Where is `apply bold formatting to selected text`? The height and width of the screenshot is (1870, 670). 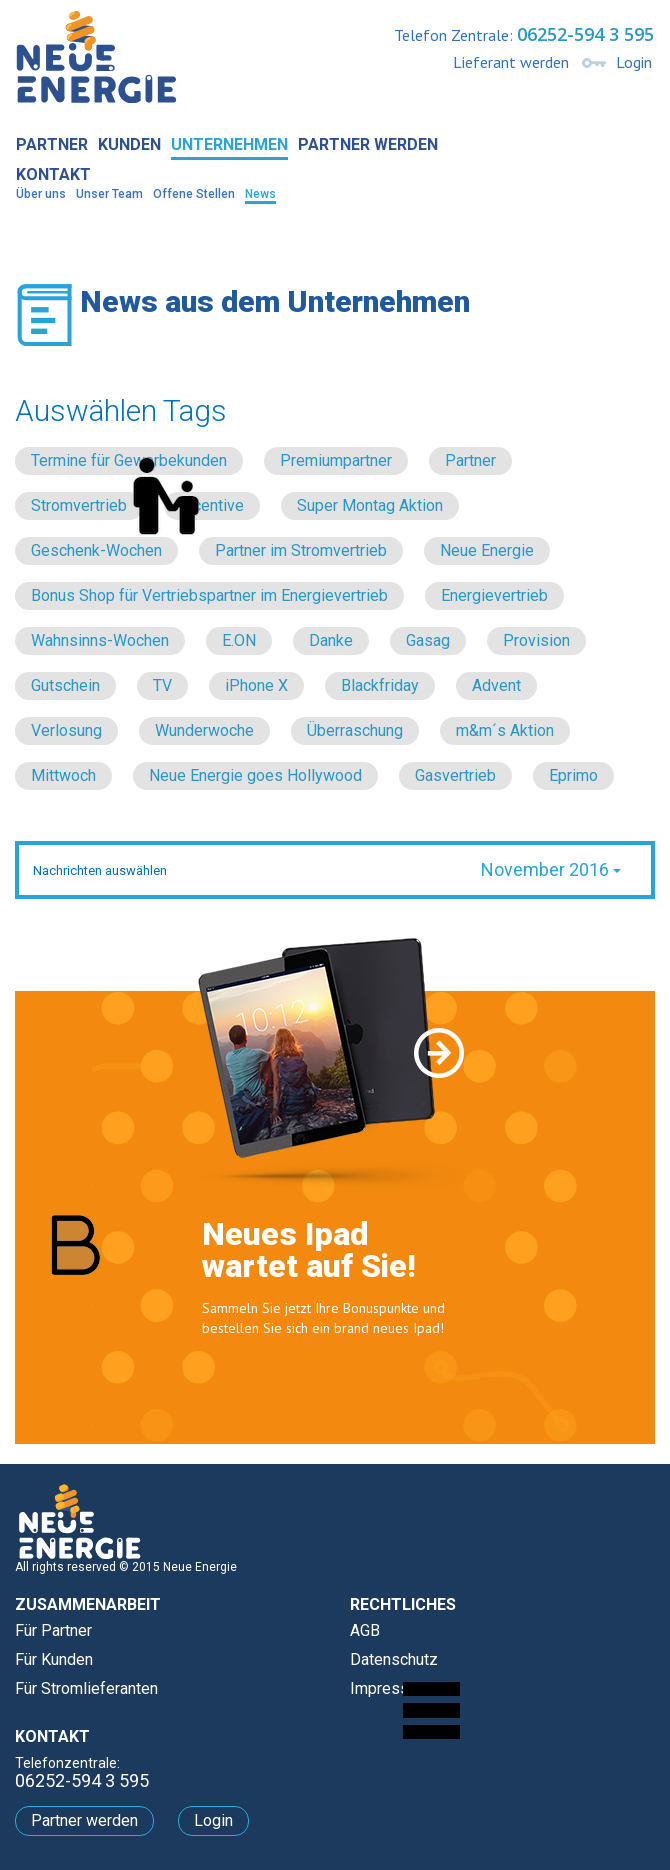
apply bold formatting to selected text is located at coordinates (71, 1246).